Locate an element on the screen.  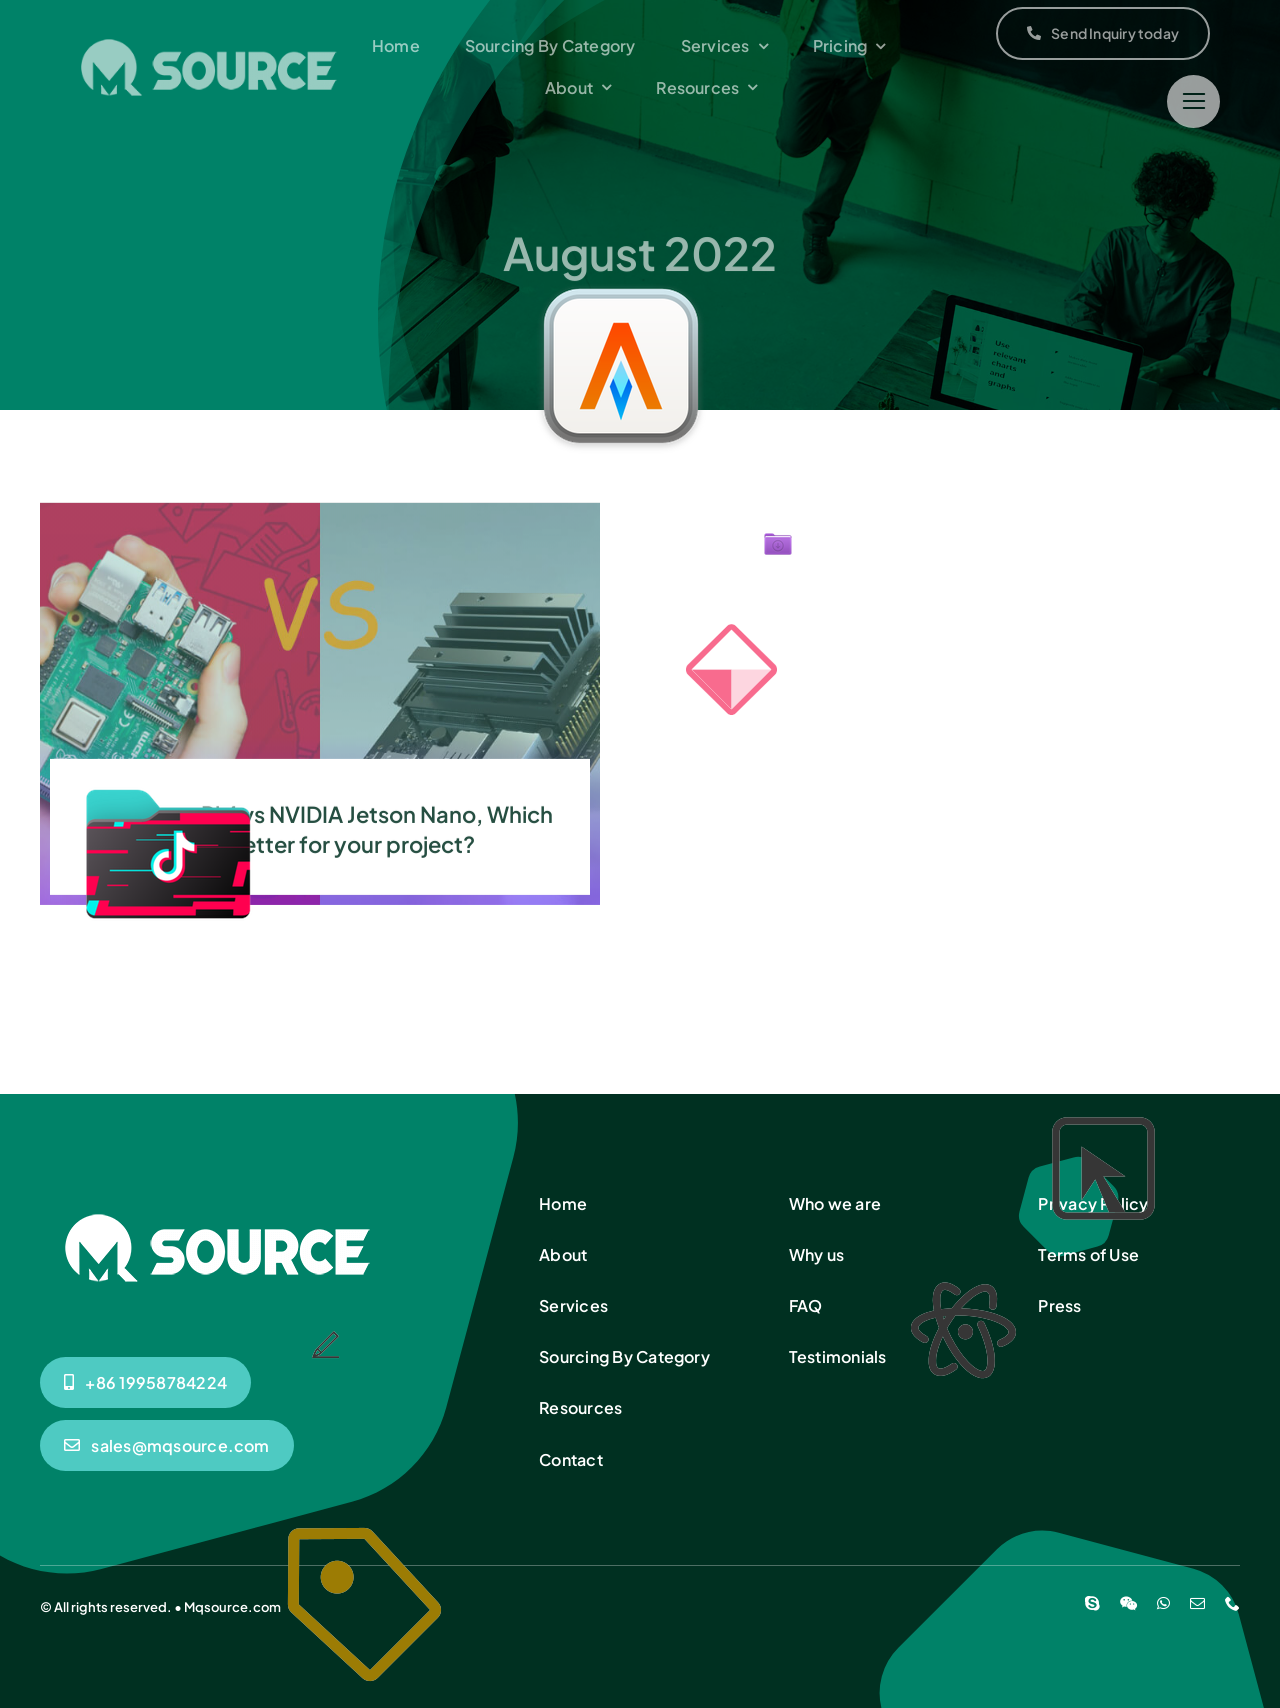
edit app launcher settings is located at coordinates (325, 1344).